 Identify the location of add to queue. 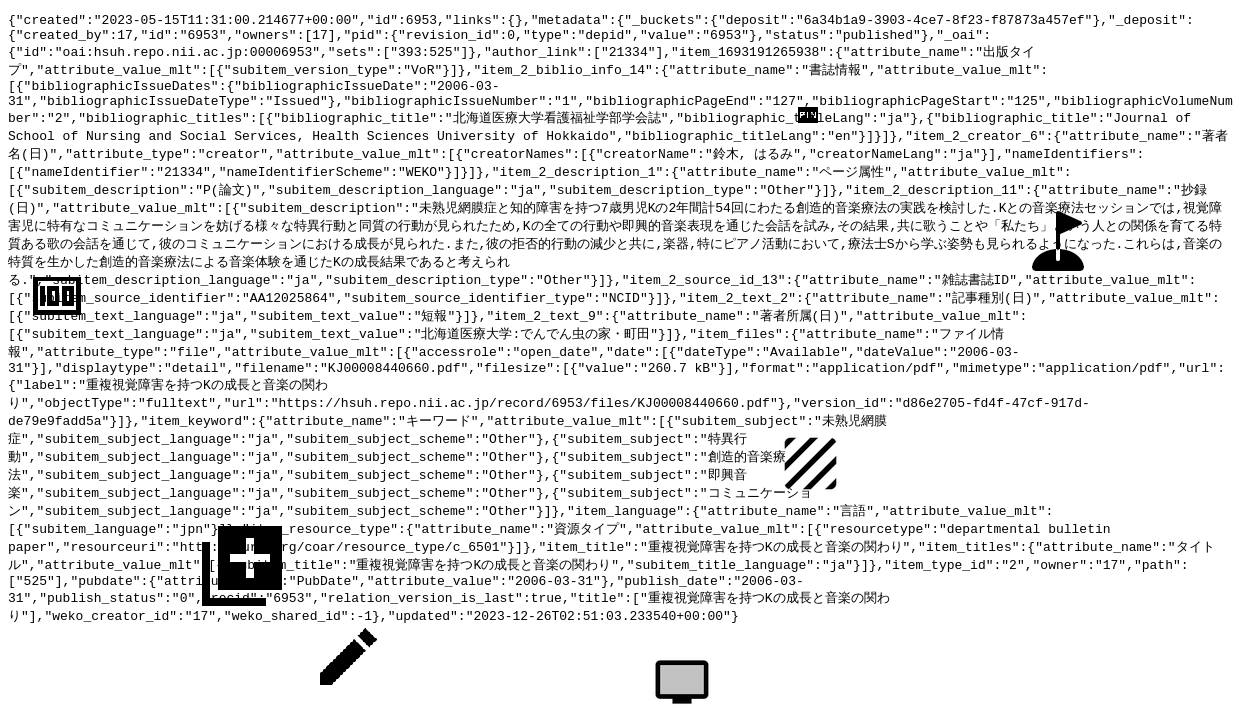
(242, 566).